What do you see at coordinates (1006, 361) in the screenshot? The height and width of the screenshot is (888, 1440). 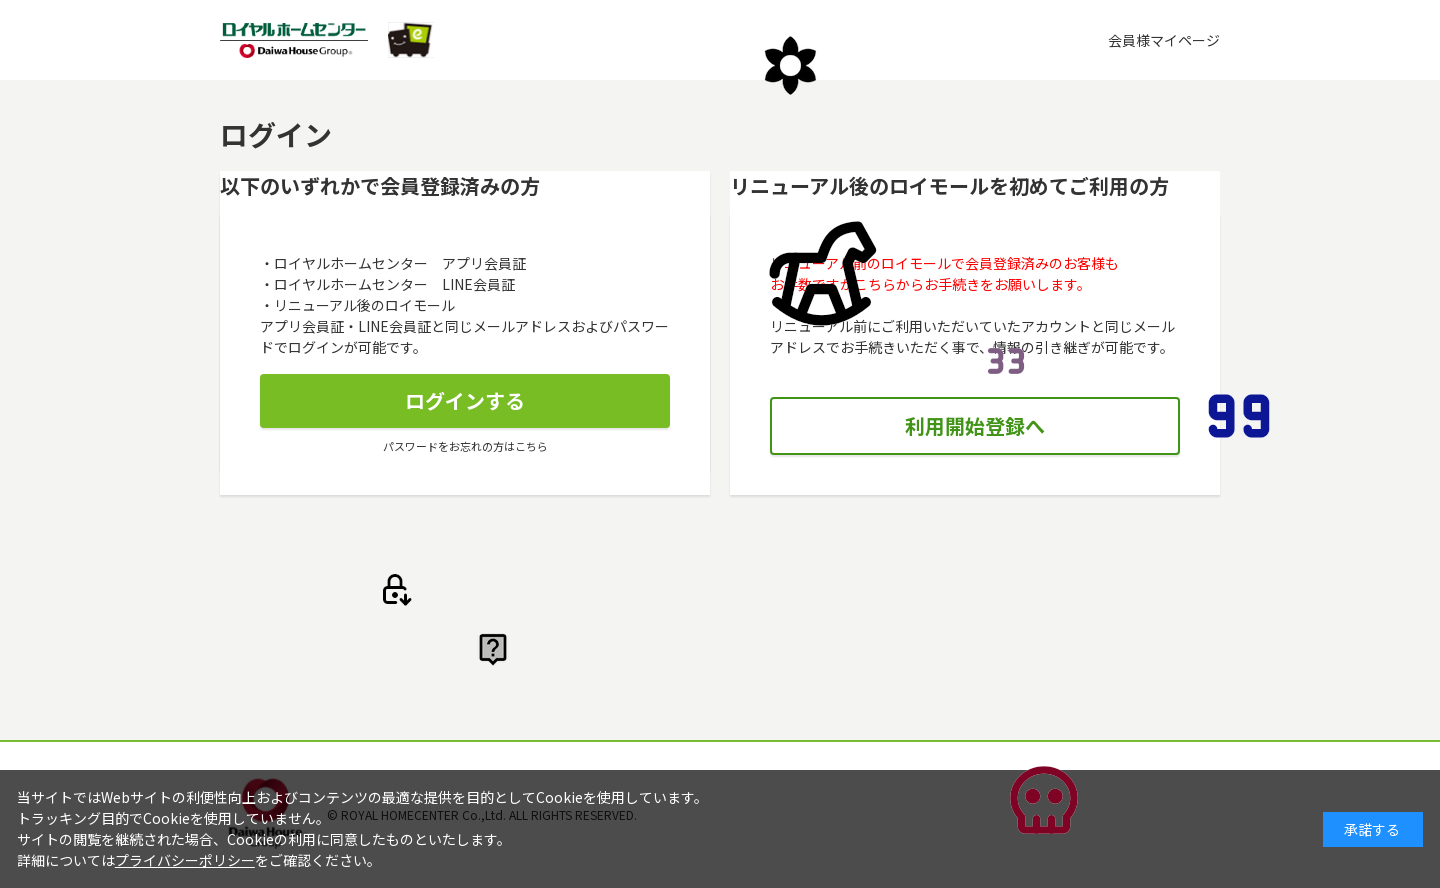 I see `indicates item number 33 in a list or sequence` at bounding box center [1006, 361].